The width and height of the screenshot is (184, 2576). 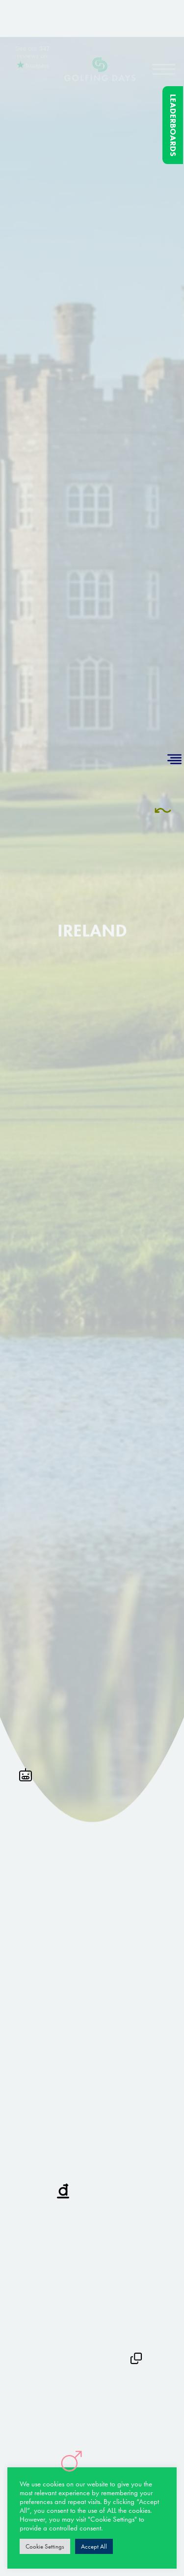 What do you see at coordinates (63, 2191) in the screenshot?
I see `indicates Vietnamese dong currency` at bounding box center [63, 2191].